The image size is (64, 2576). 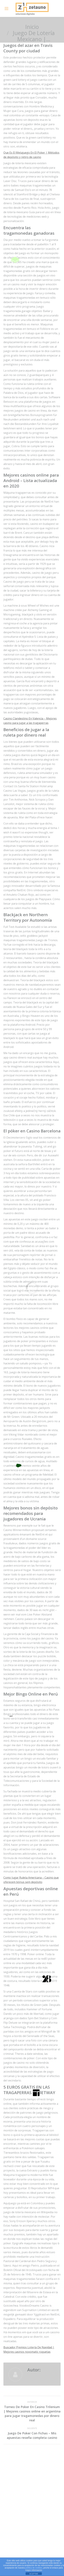 I want to click on open remove.bg background removal tool, so click(x=15, y=260).